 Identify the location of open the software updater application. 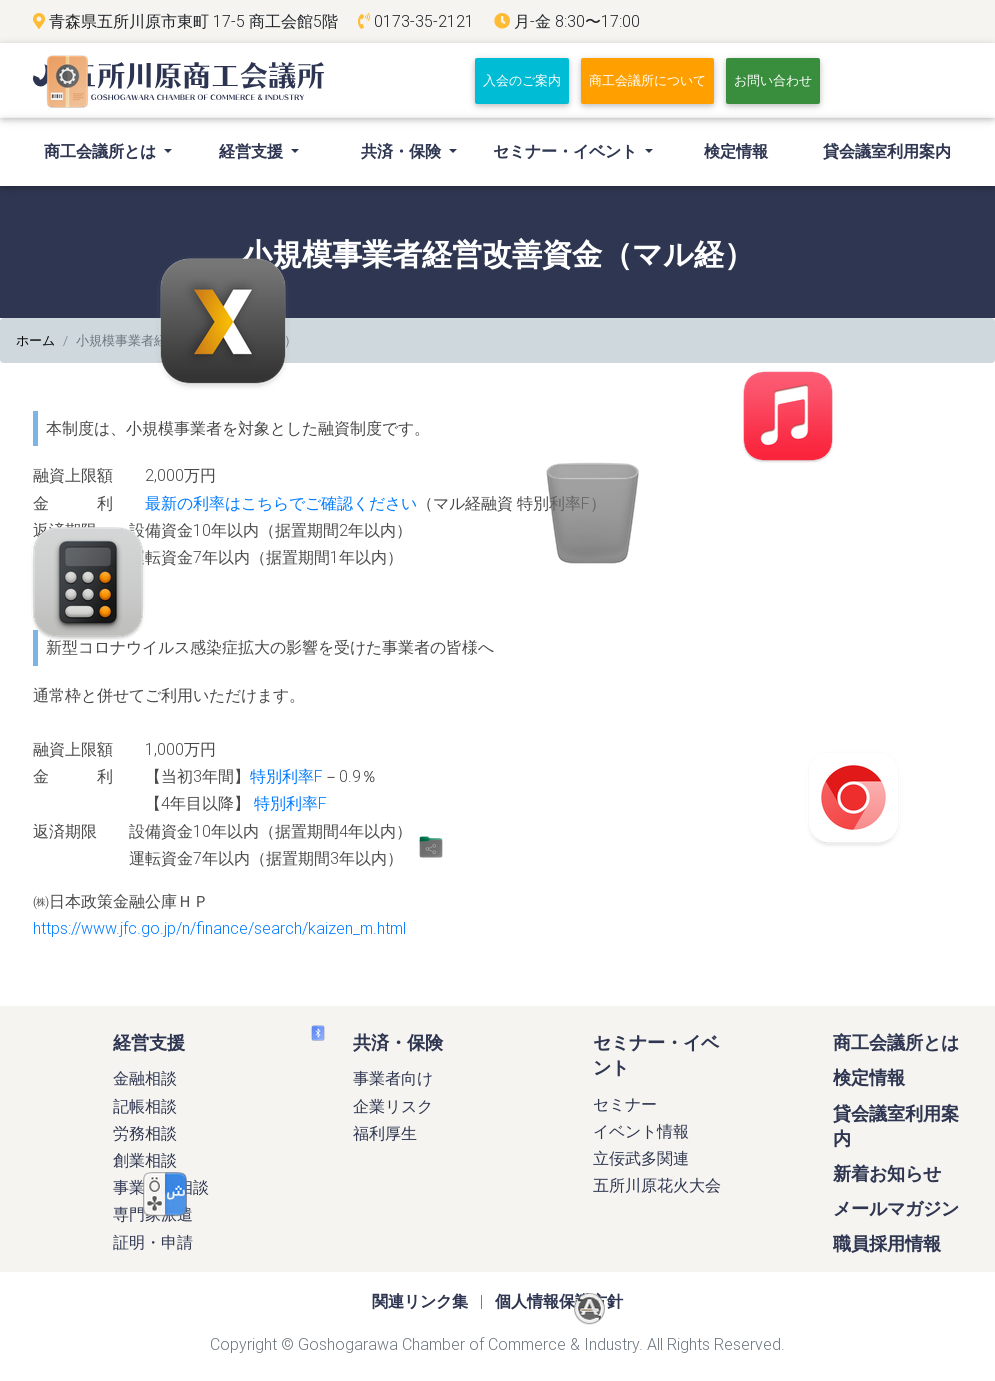
(589, 1308).